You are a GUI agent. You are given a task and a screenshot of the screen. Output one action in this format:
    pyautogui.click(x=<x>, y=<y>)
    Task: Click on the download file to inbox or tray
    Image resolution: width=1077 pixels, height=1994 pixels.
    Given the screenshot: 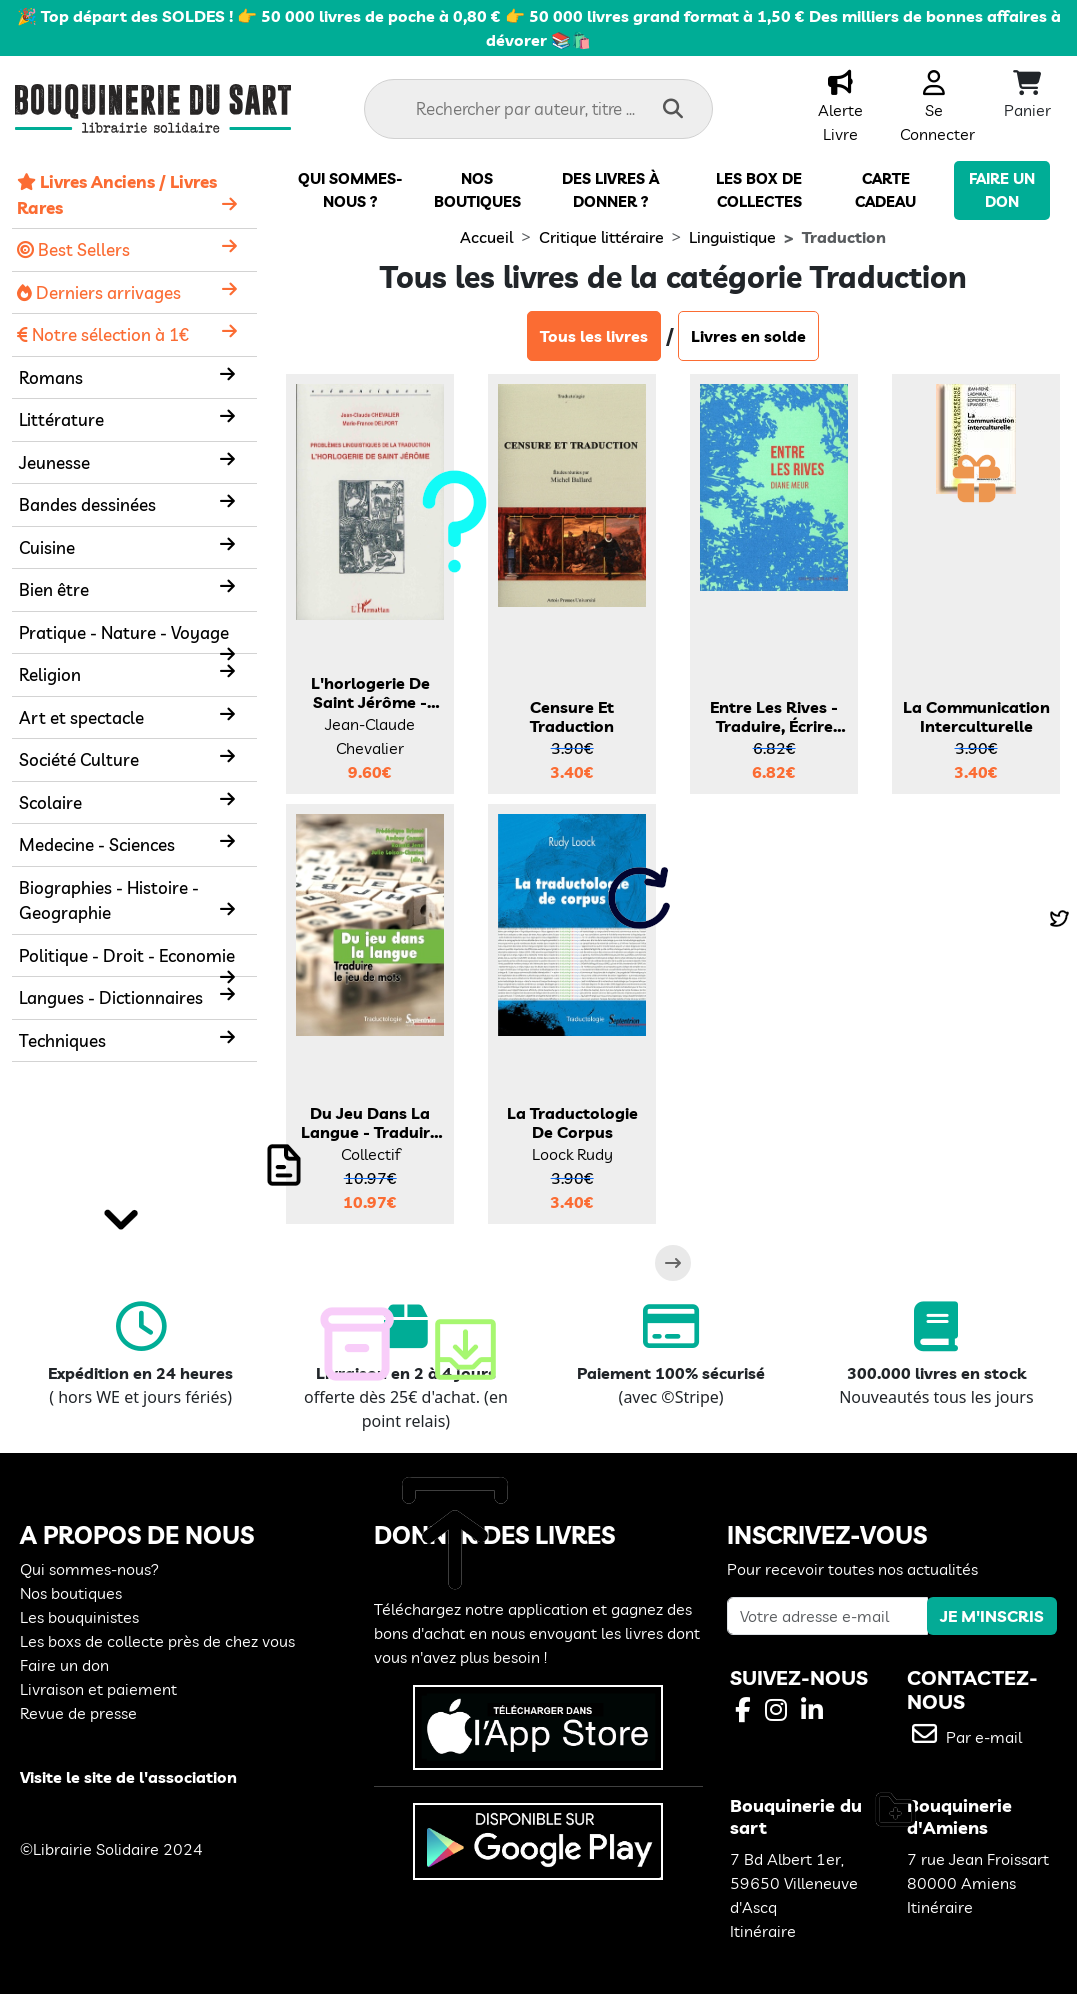 What is the action you would take?
    pyautogui.click(x=465, y=1349)
    